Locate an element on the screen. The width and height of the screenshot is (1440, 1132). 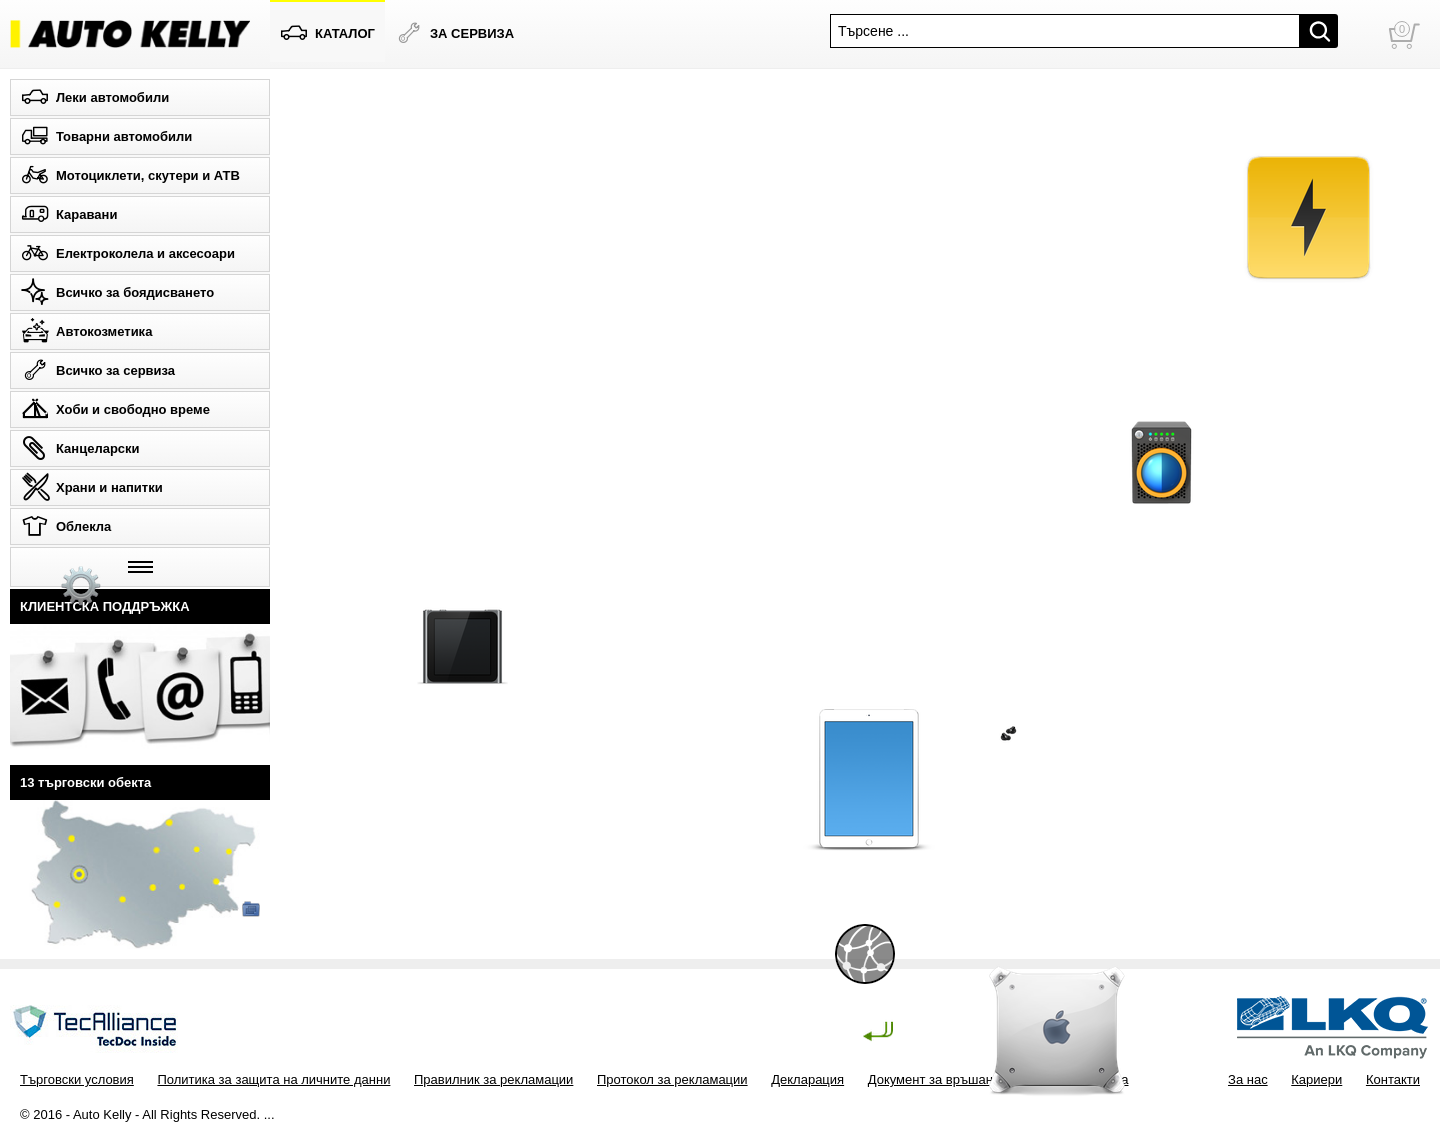
access media library content folder is located at coordinates (251, 909).